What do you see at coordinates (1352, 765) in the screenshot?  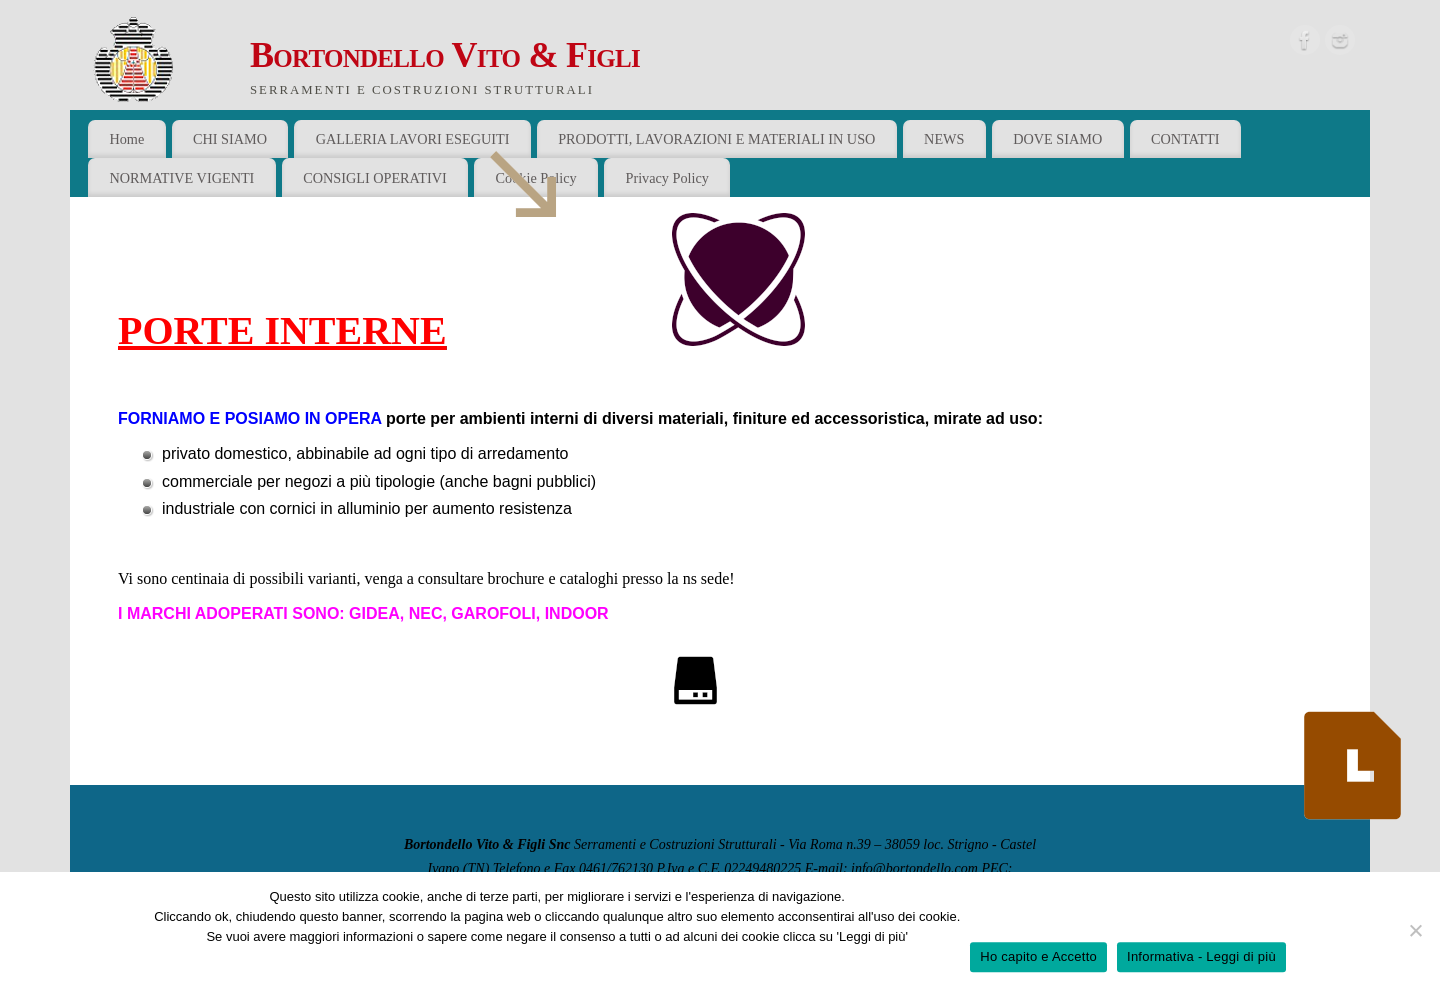 I see `view file version history` at bounding box center [1352, 765].